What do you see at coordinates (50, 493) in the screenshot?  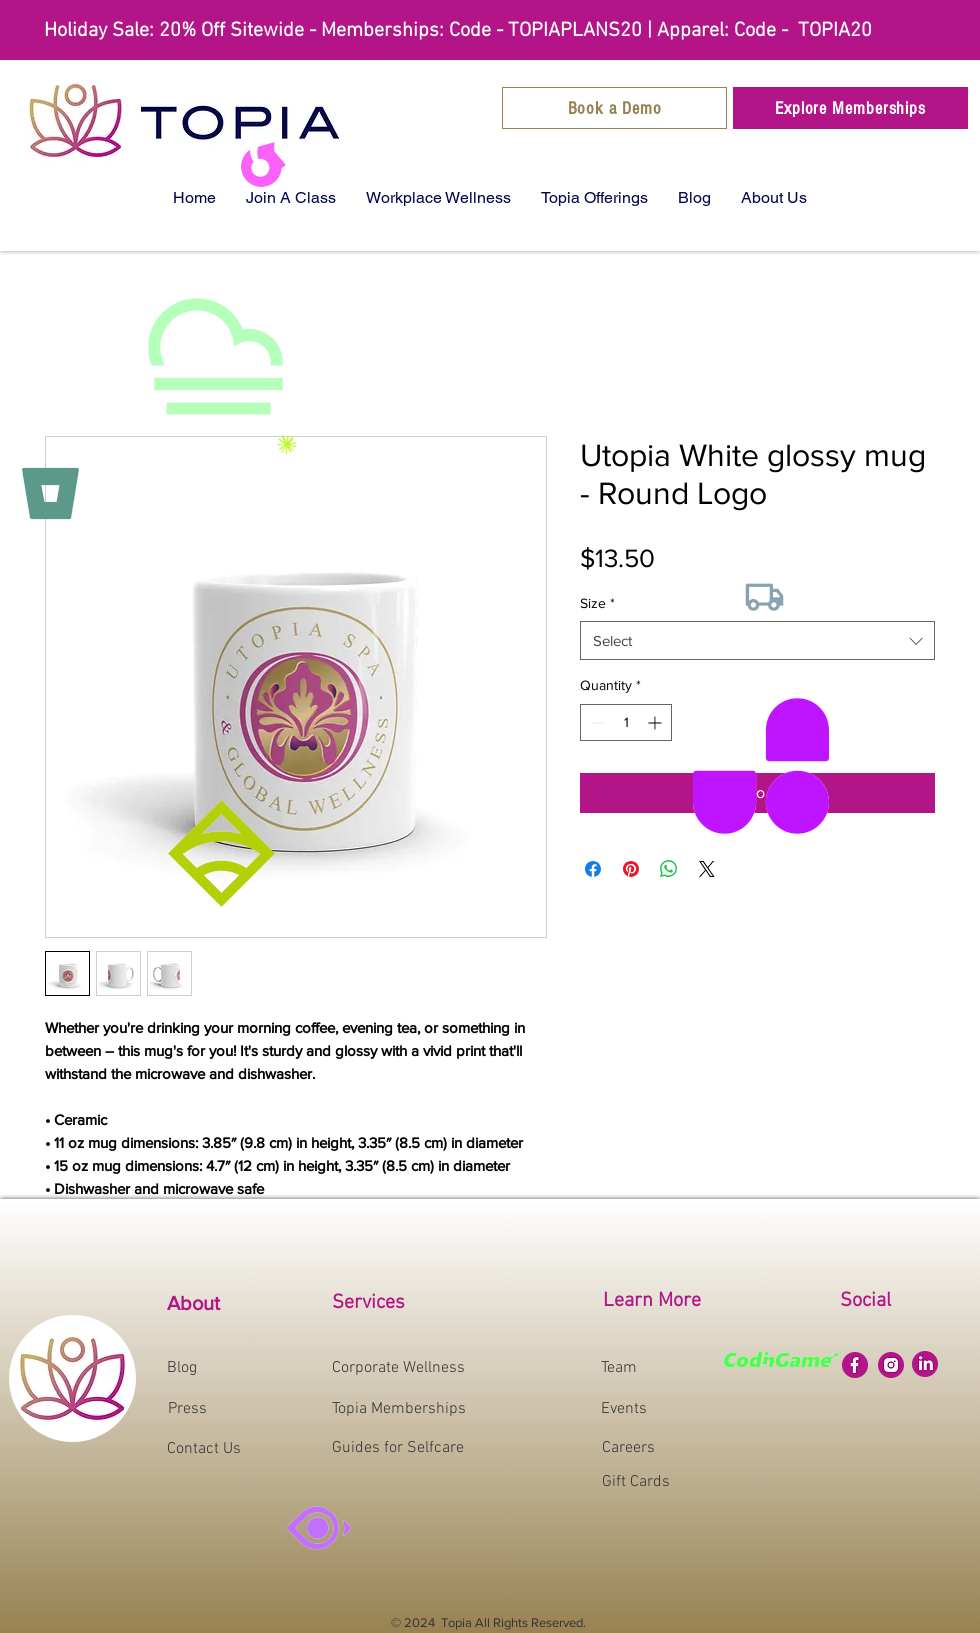 I see `open Bitbucket repository` at bounding box center [50, 493].